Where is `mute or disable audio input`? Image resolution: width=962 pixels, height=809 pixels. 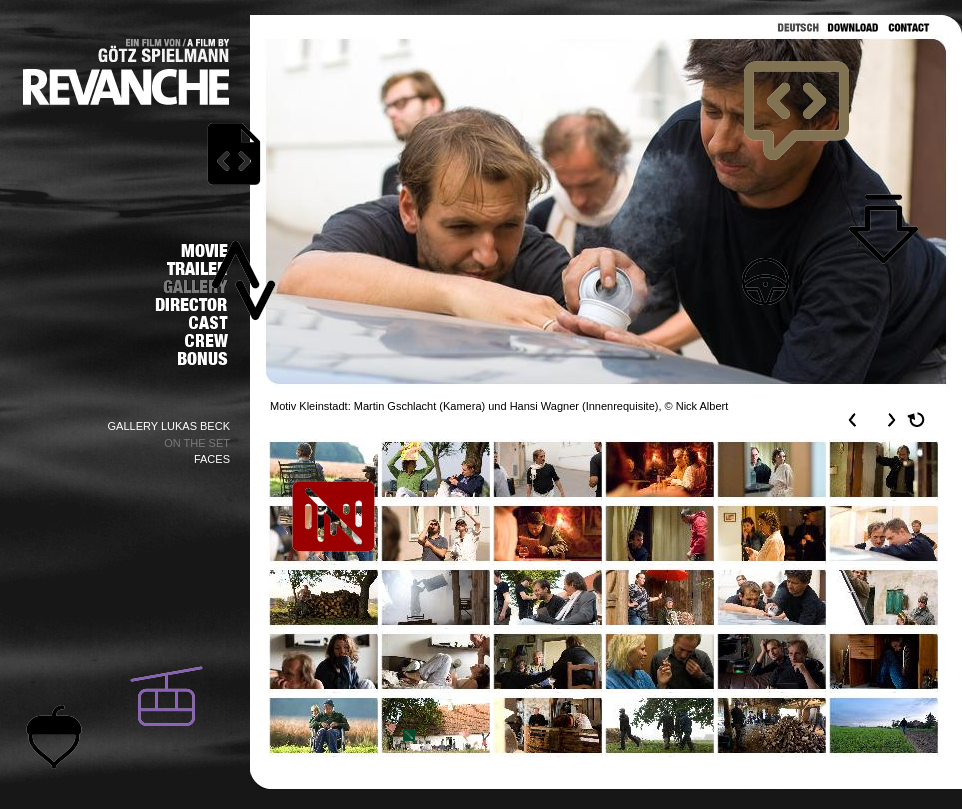
mute or disable audio input is located at coordinates (333, 516).